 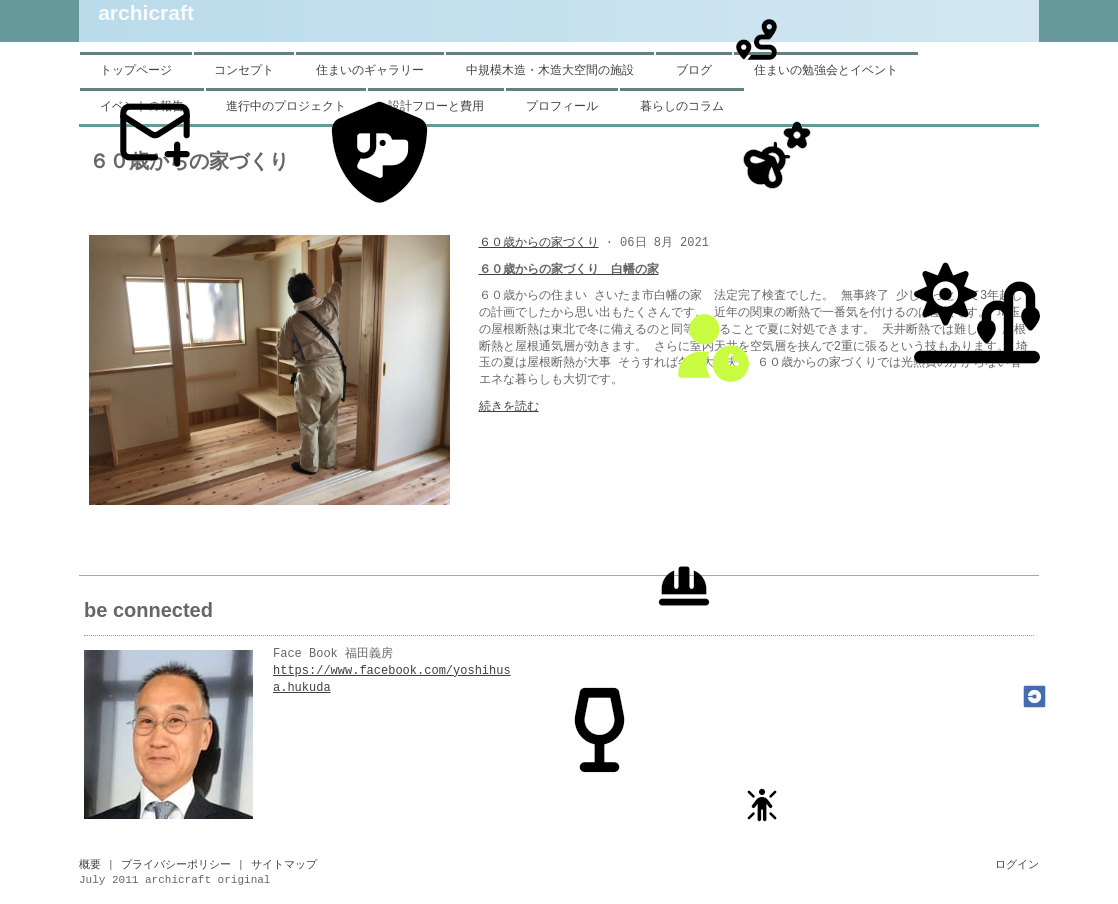 What do you see at coordinates (599, 727) in the screenshot?
I see `browse wine or beverage options` at bounding box center [599, 727].